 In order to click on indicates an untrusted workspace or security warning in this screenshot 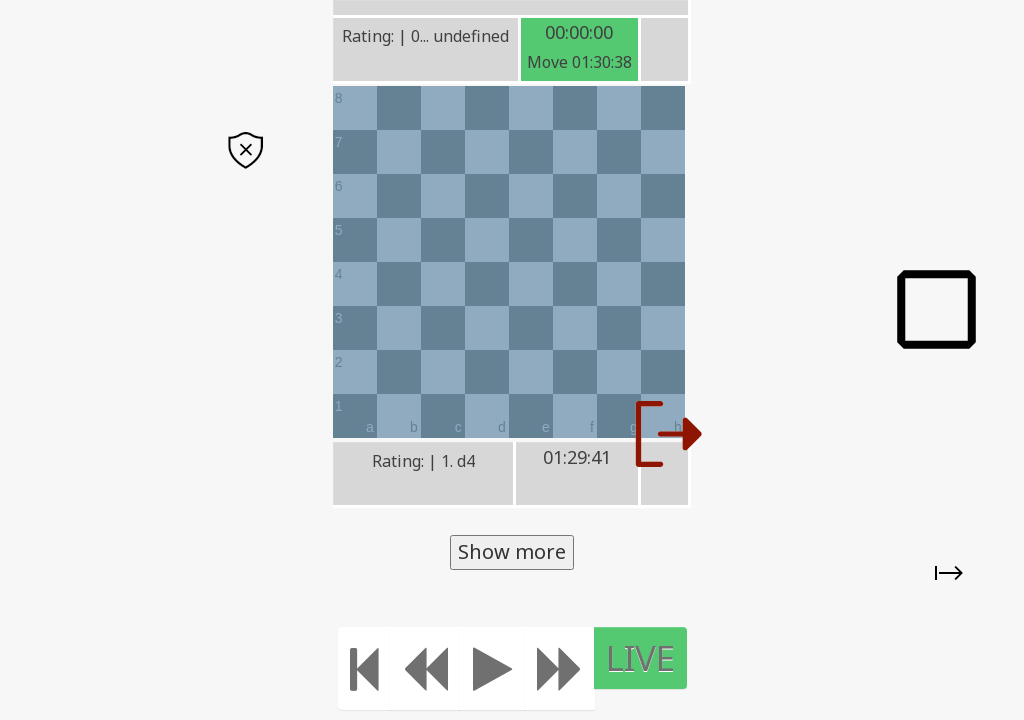, I will do `click(245, 150)`.